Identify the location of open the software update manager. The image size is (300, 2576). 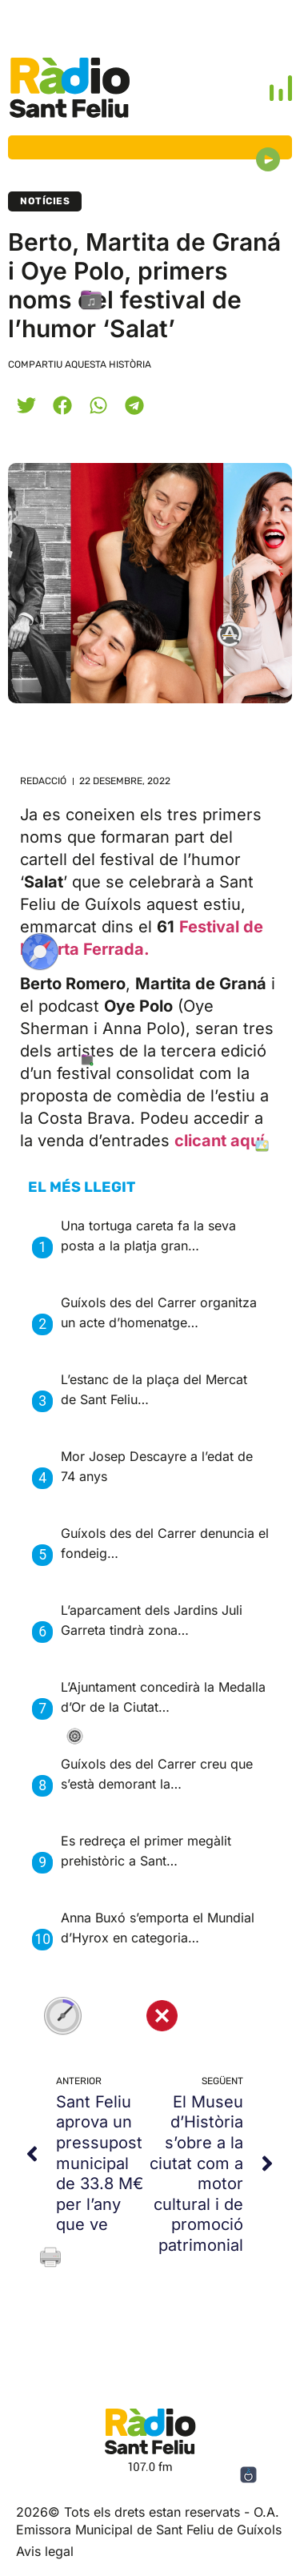
(230, 634).